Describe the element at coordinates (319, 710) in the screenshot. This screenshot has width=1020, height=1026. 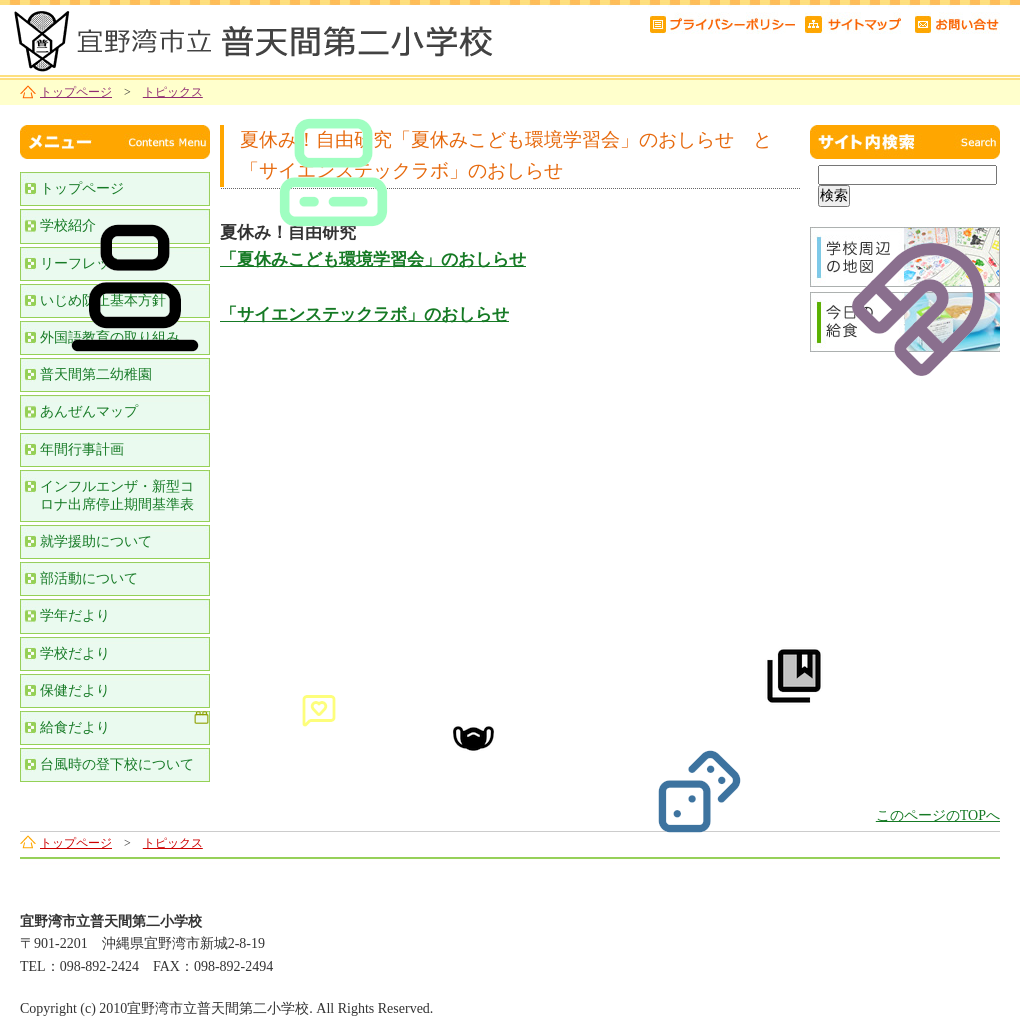
I see `send a like or love reaction in chat` at that location.